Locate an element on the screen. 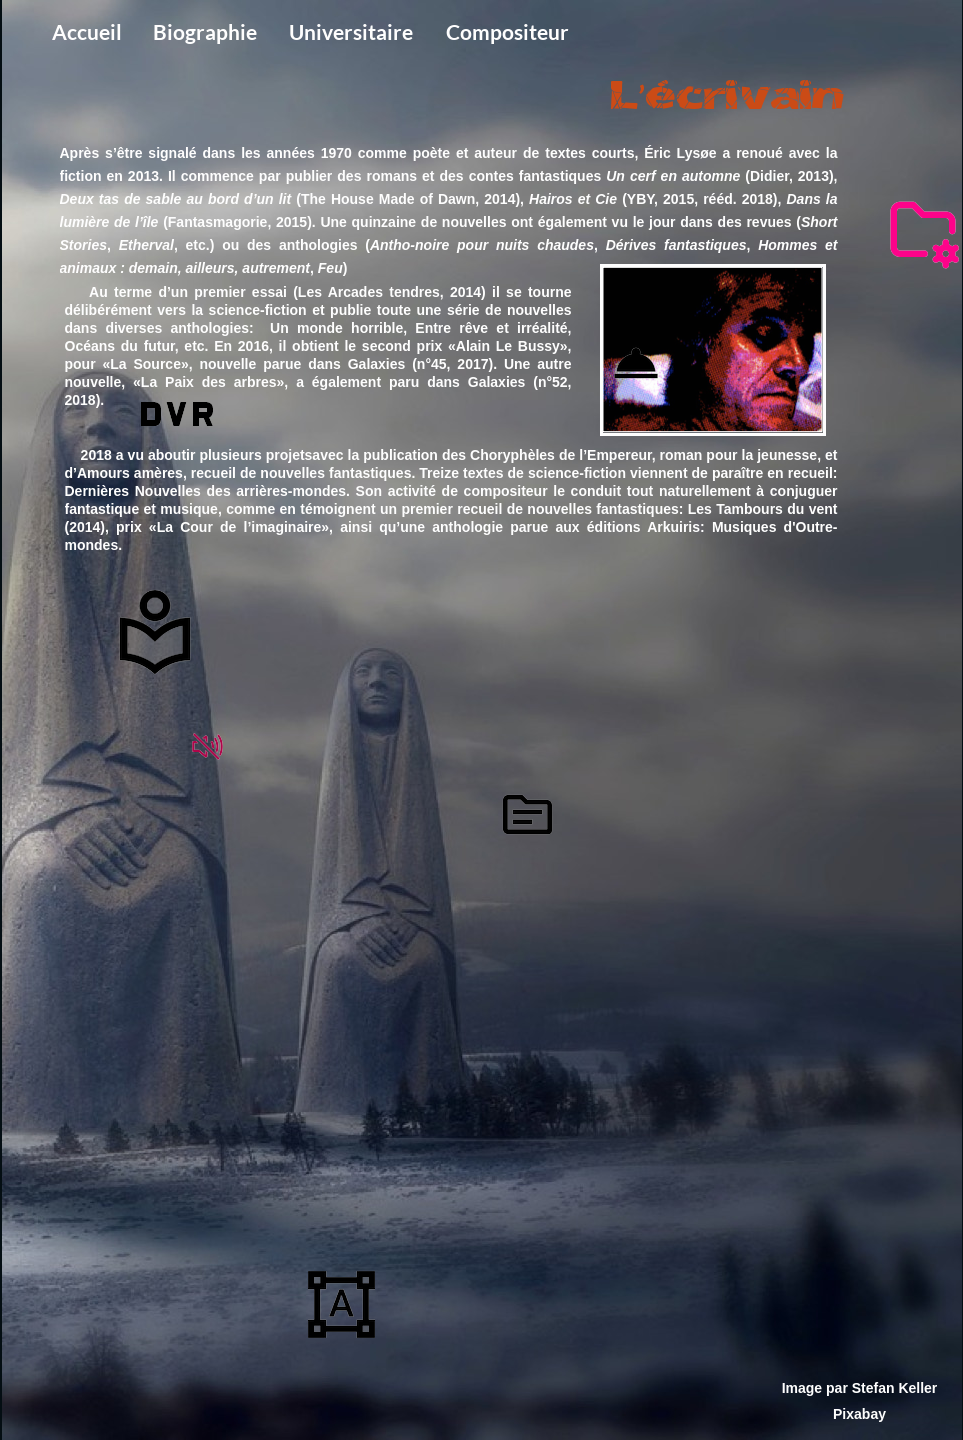 Image resolution: width=963 pixels, height=1440 pixels. access local library or reading resources is located at coordinates (155, 633).